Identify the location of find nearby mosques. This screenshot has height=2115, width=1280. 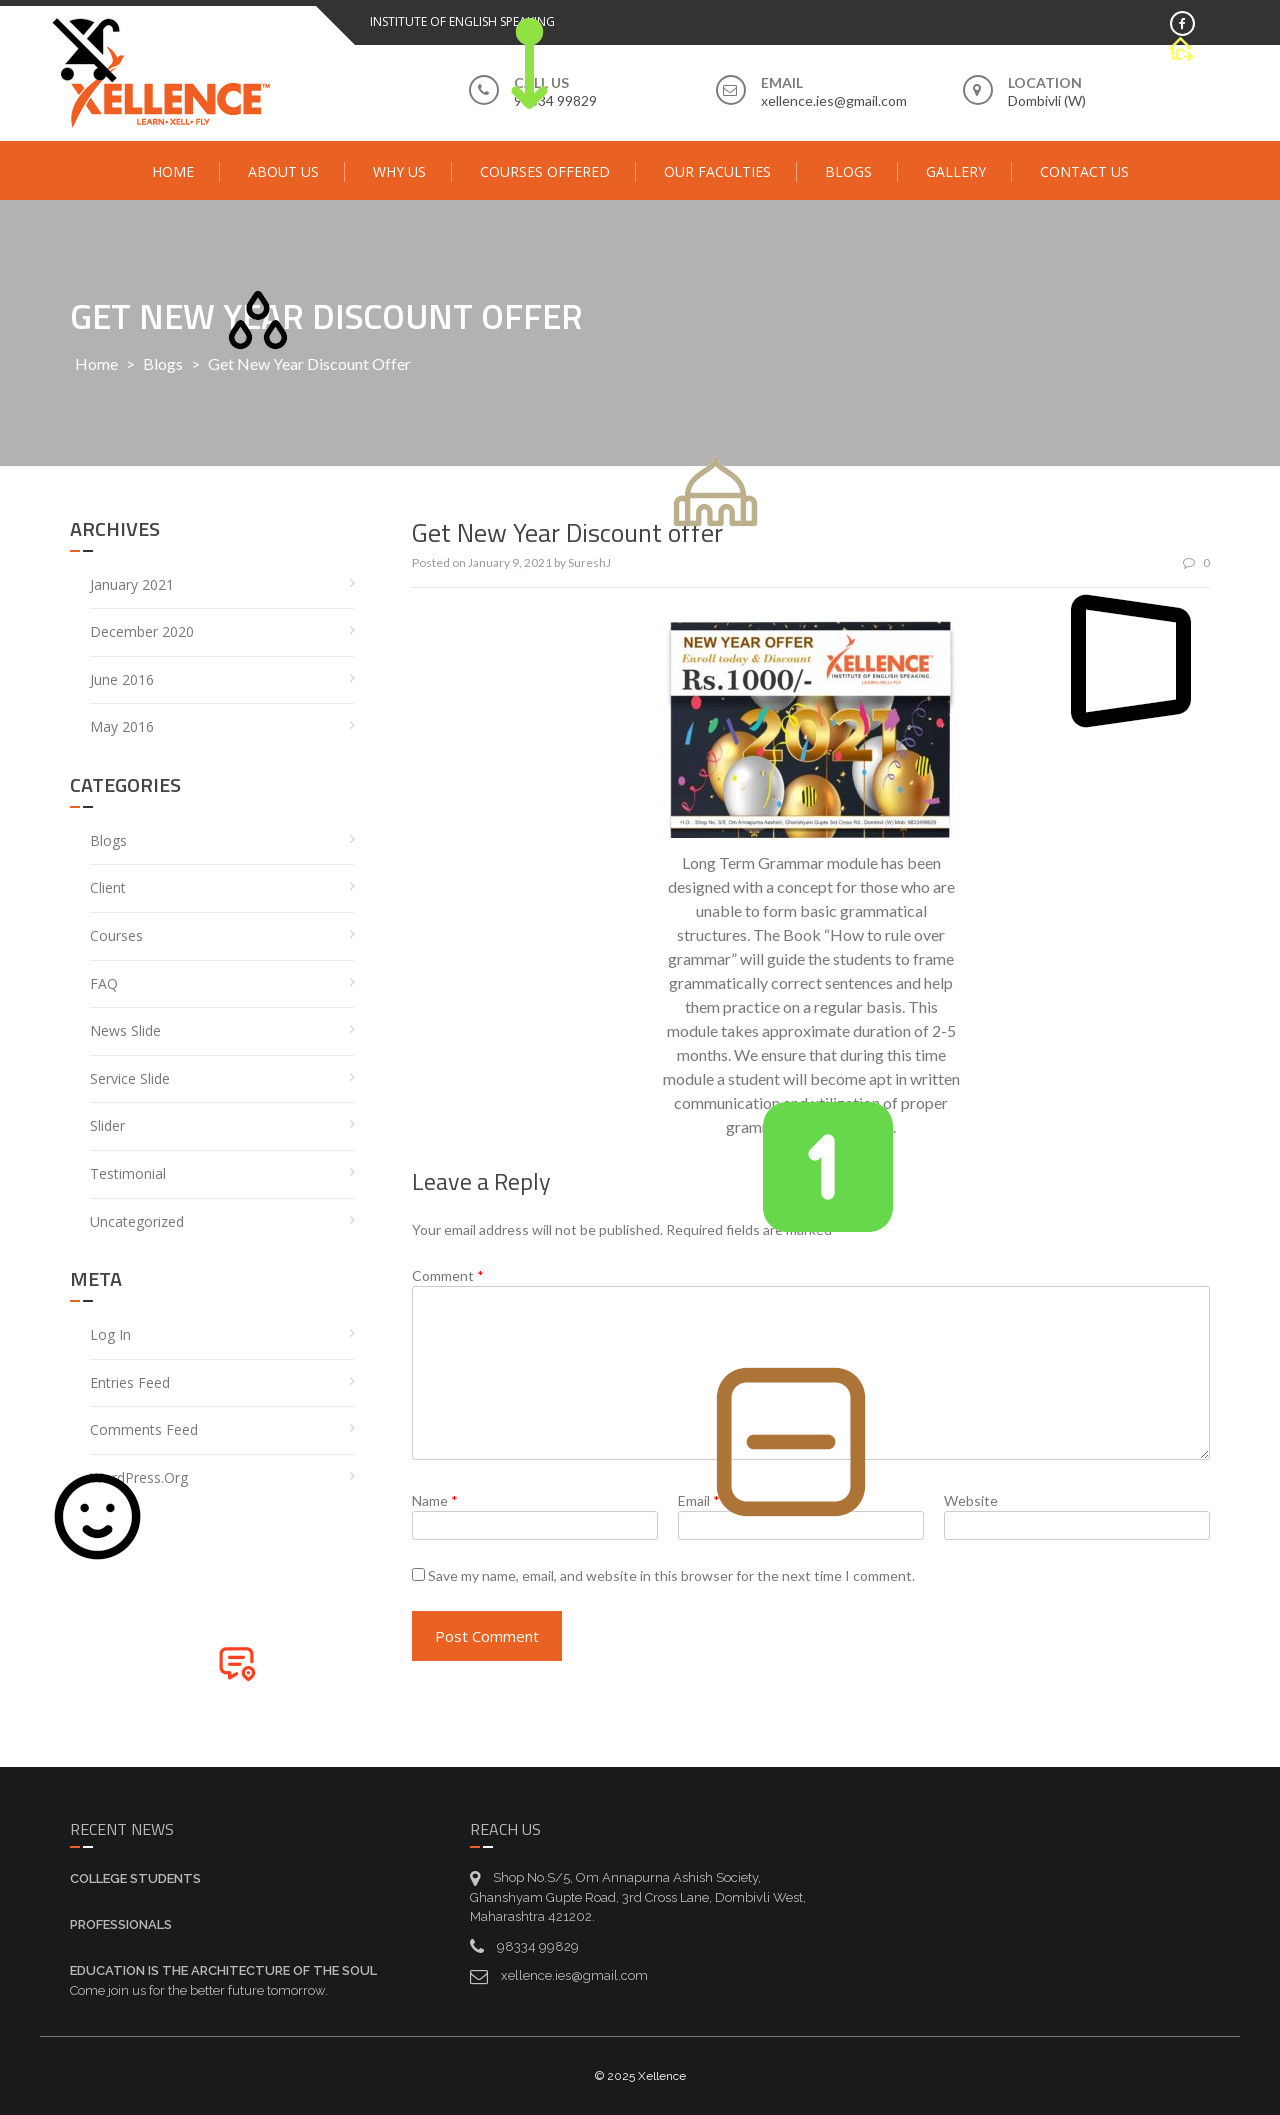
(715, 495).